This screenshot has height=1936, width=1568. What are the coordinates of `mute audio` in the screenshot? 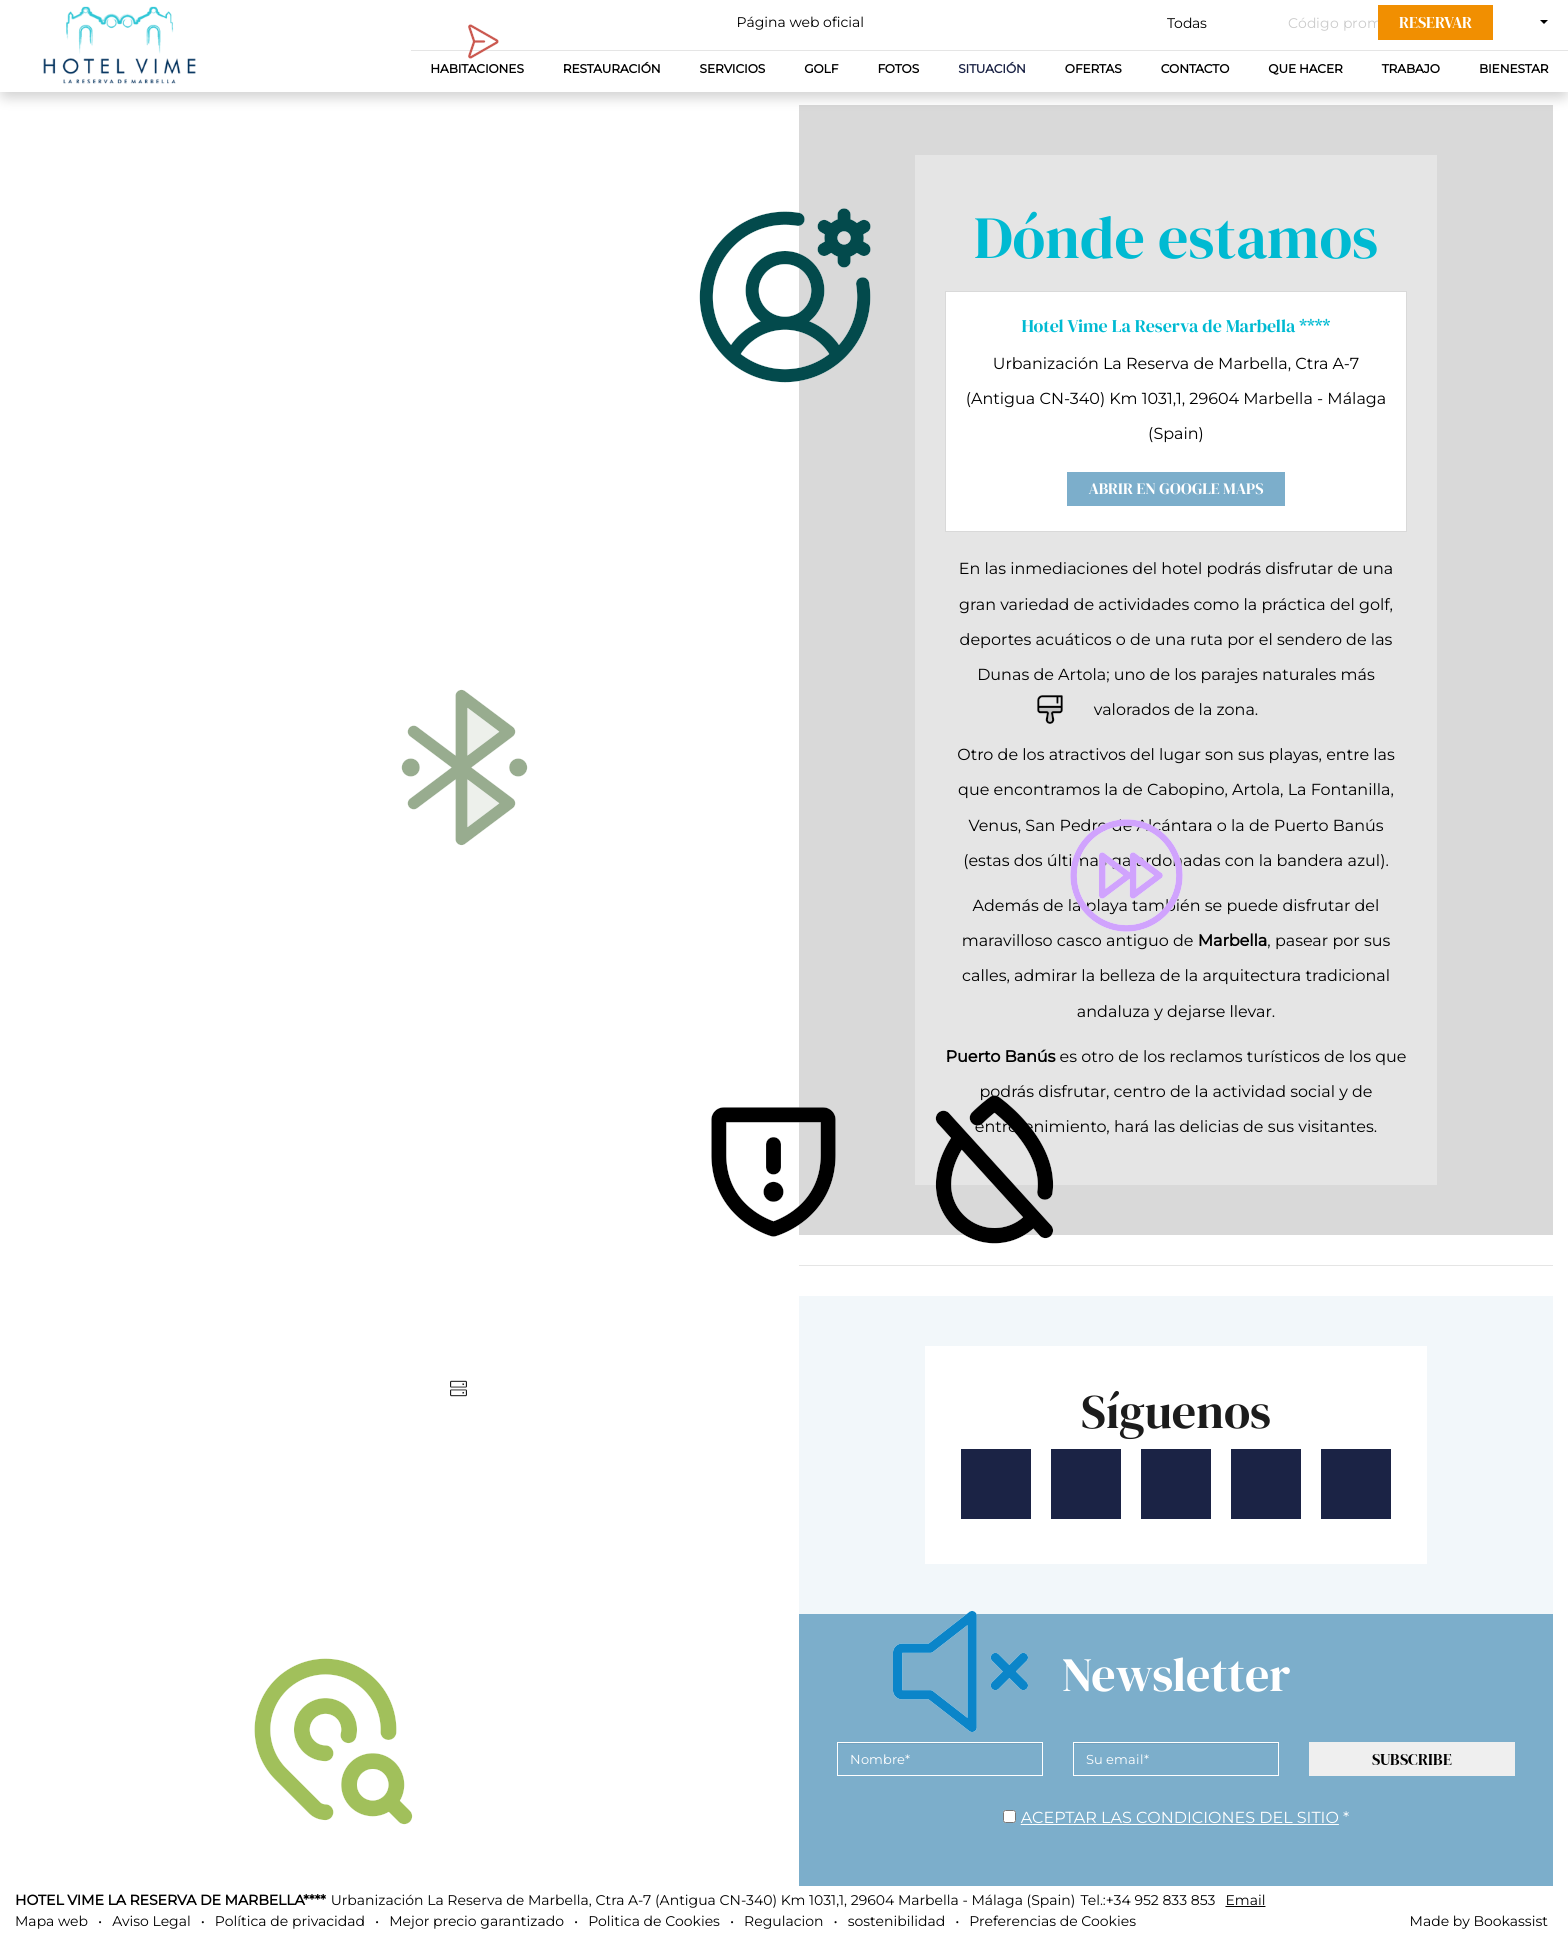 It's located at (953, 1671).